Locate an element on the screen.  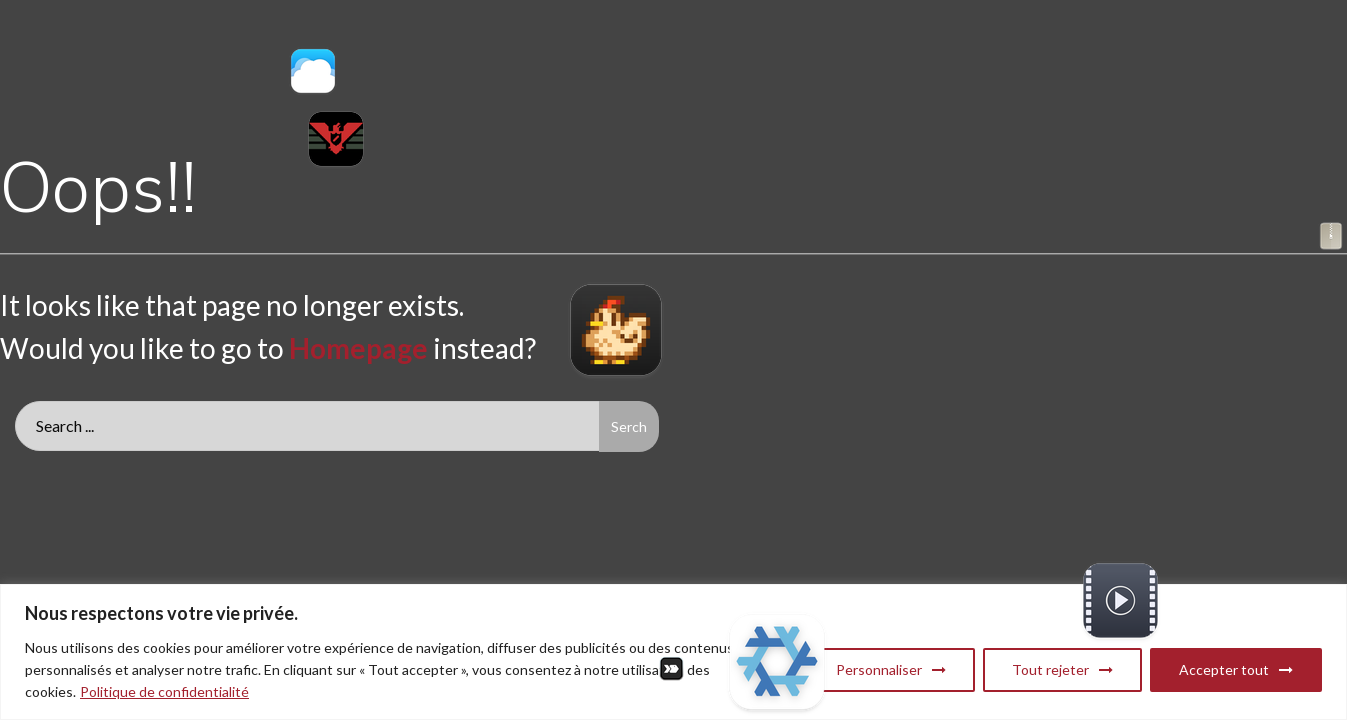
open nixos configuration or settings is located at coordinates (777, 662).